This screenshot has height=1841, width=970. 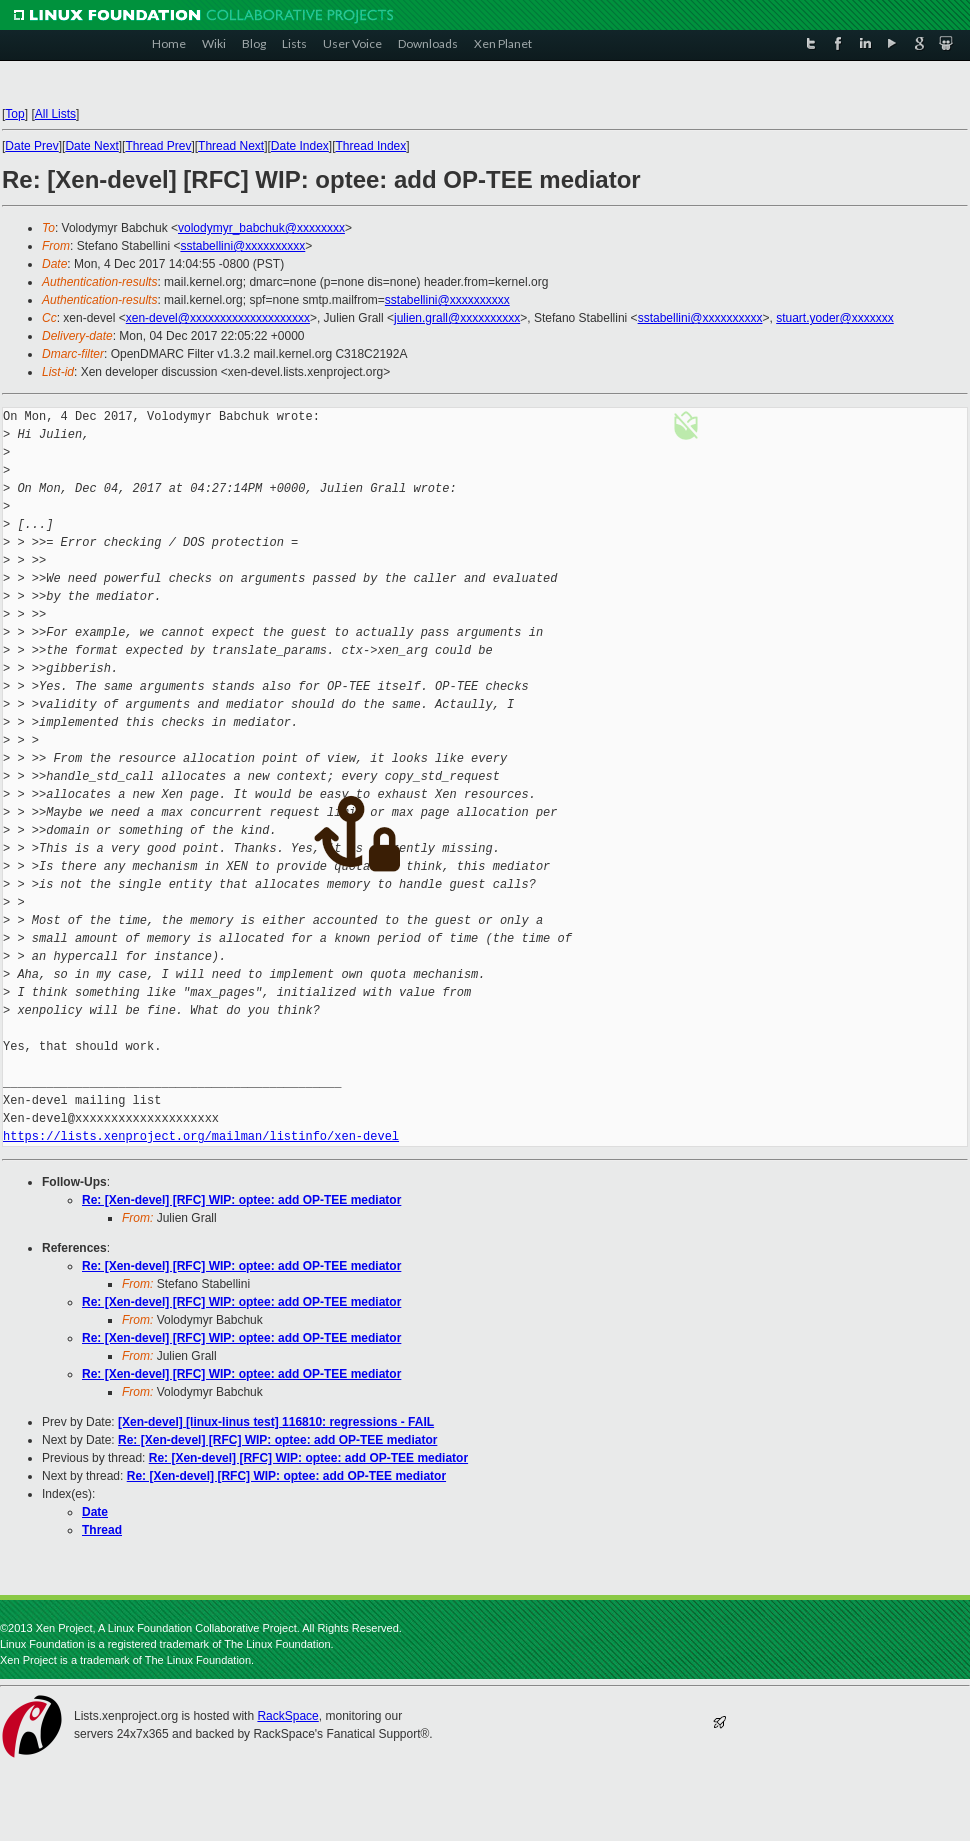 What do you see at coordinates (686, 426) in the screenshot?
I see `indicates grain-free or no grains` at bounding box center [686, 426].